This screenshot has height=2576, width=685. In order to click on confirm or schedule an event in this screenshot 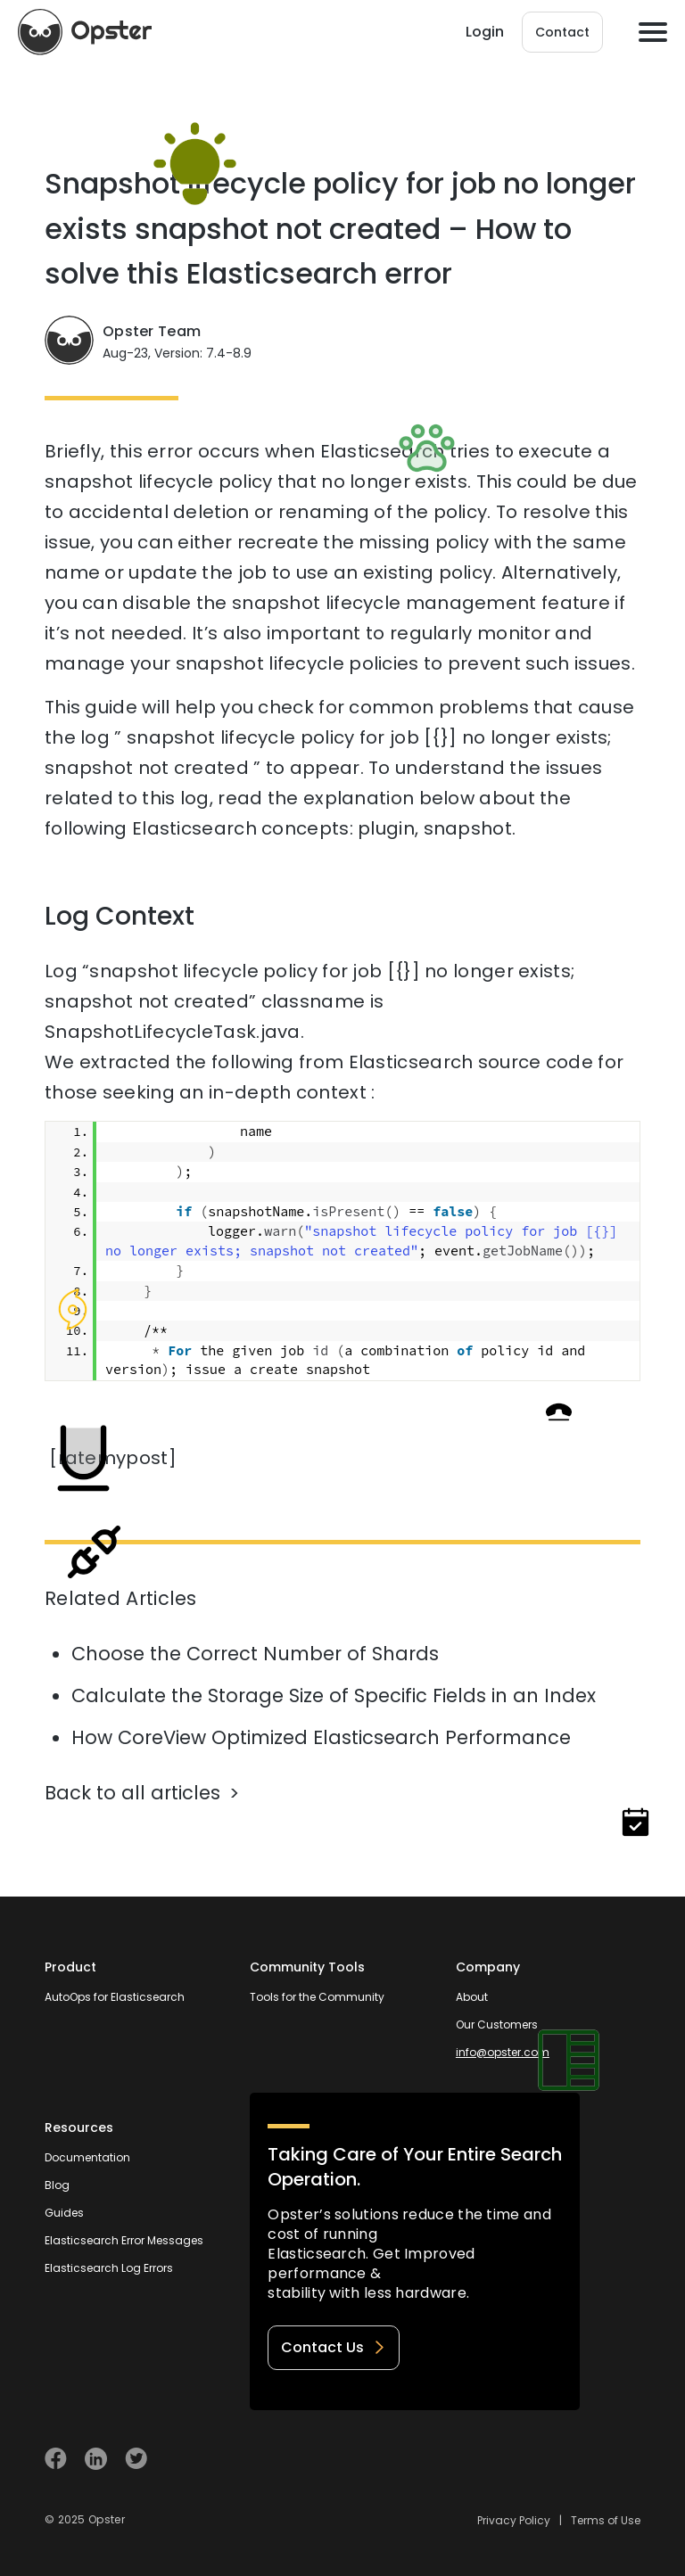, I will do `click(635, 1823)`.